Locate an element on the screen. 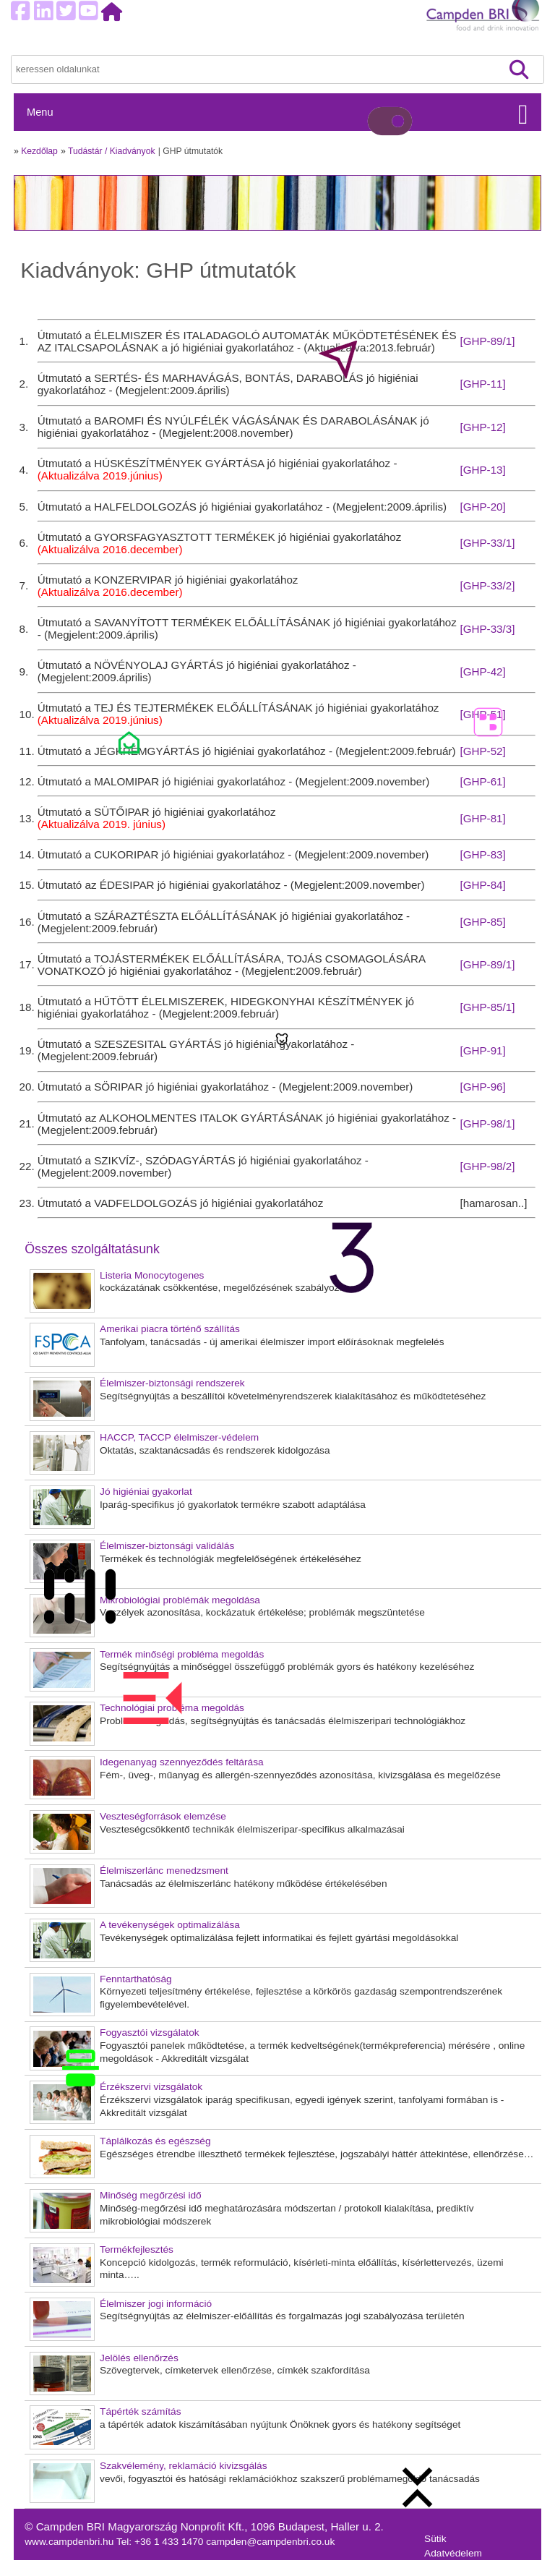 Image resolution: width=555 pixels, height=2576 pixels. toggle a setting on or off is located at coordinates (390, 121).